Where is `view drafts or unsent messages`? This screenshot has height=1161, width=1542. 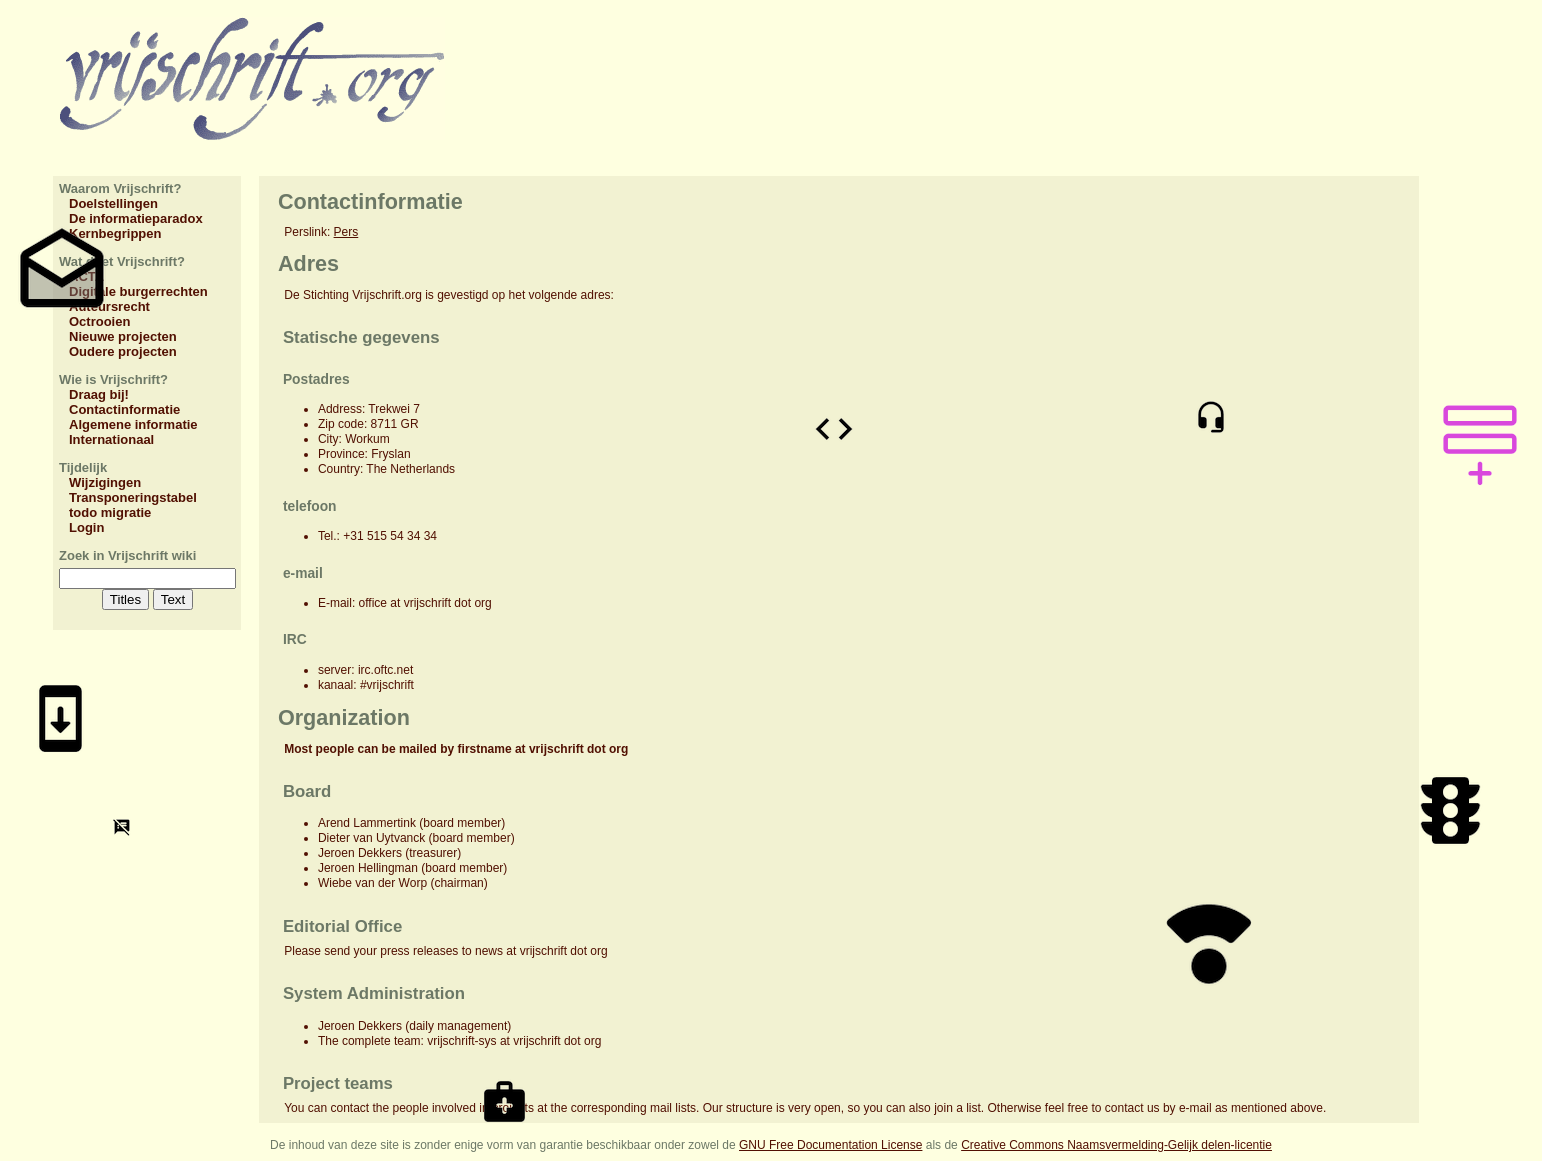
view drafts or unsent messages is located at coordinates (62, 274).